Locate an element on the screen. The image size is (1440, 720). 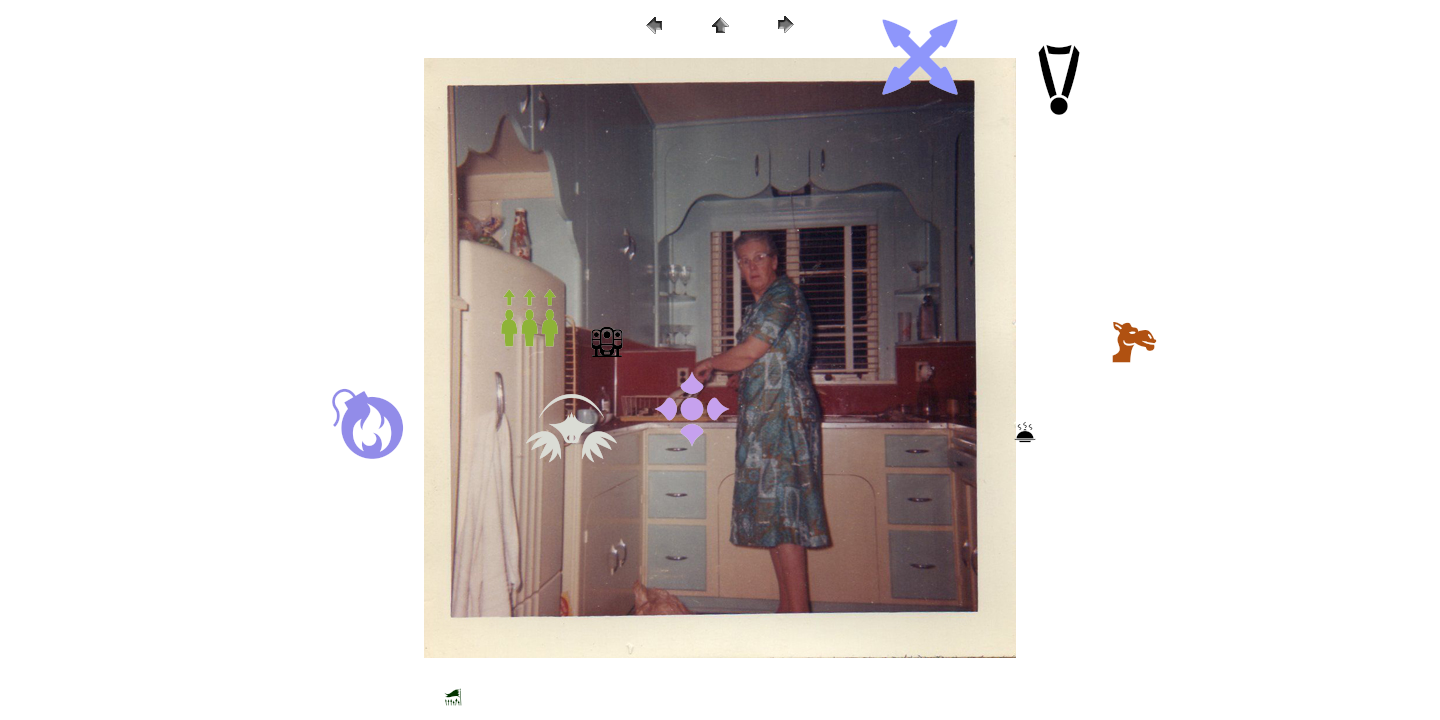
expand content in multiple directions is located at coordinates (920, 57).